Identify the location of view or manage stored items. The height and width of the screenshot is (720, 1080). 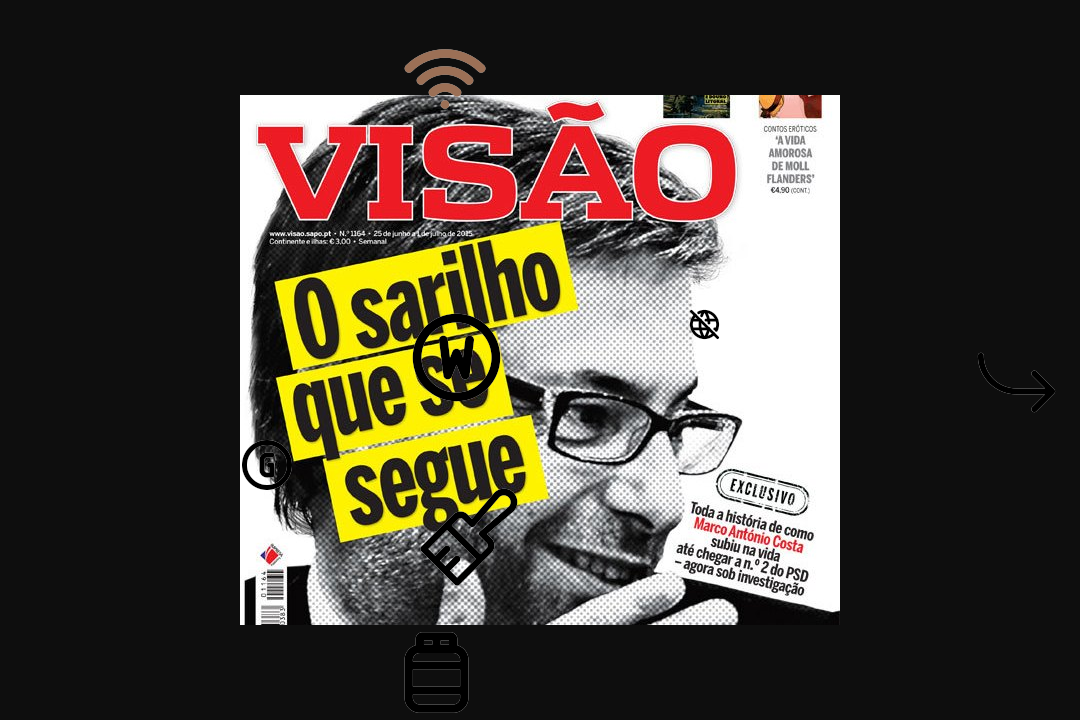
(436, 672).